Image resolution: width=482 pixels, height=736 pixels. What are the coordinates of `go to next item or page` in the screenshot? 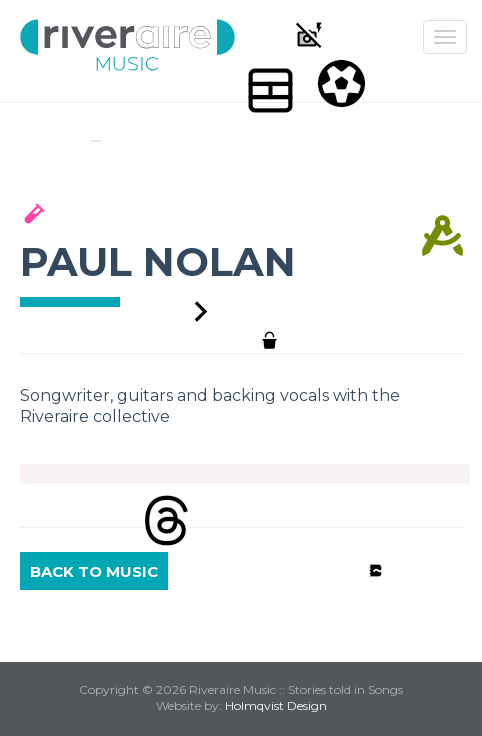 It's located at (200, 311).